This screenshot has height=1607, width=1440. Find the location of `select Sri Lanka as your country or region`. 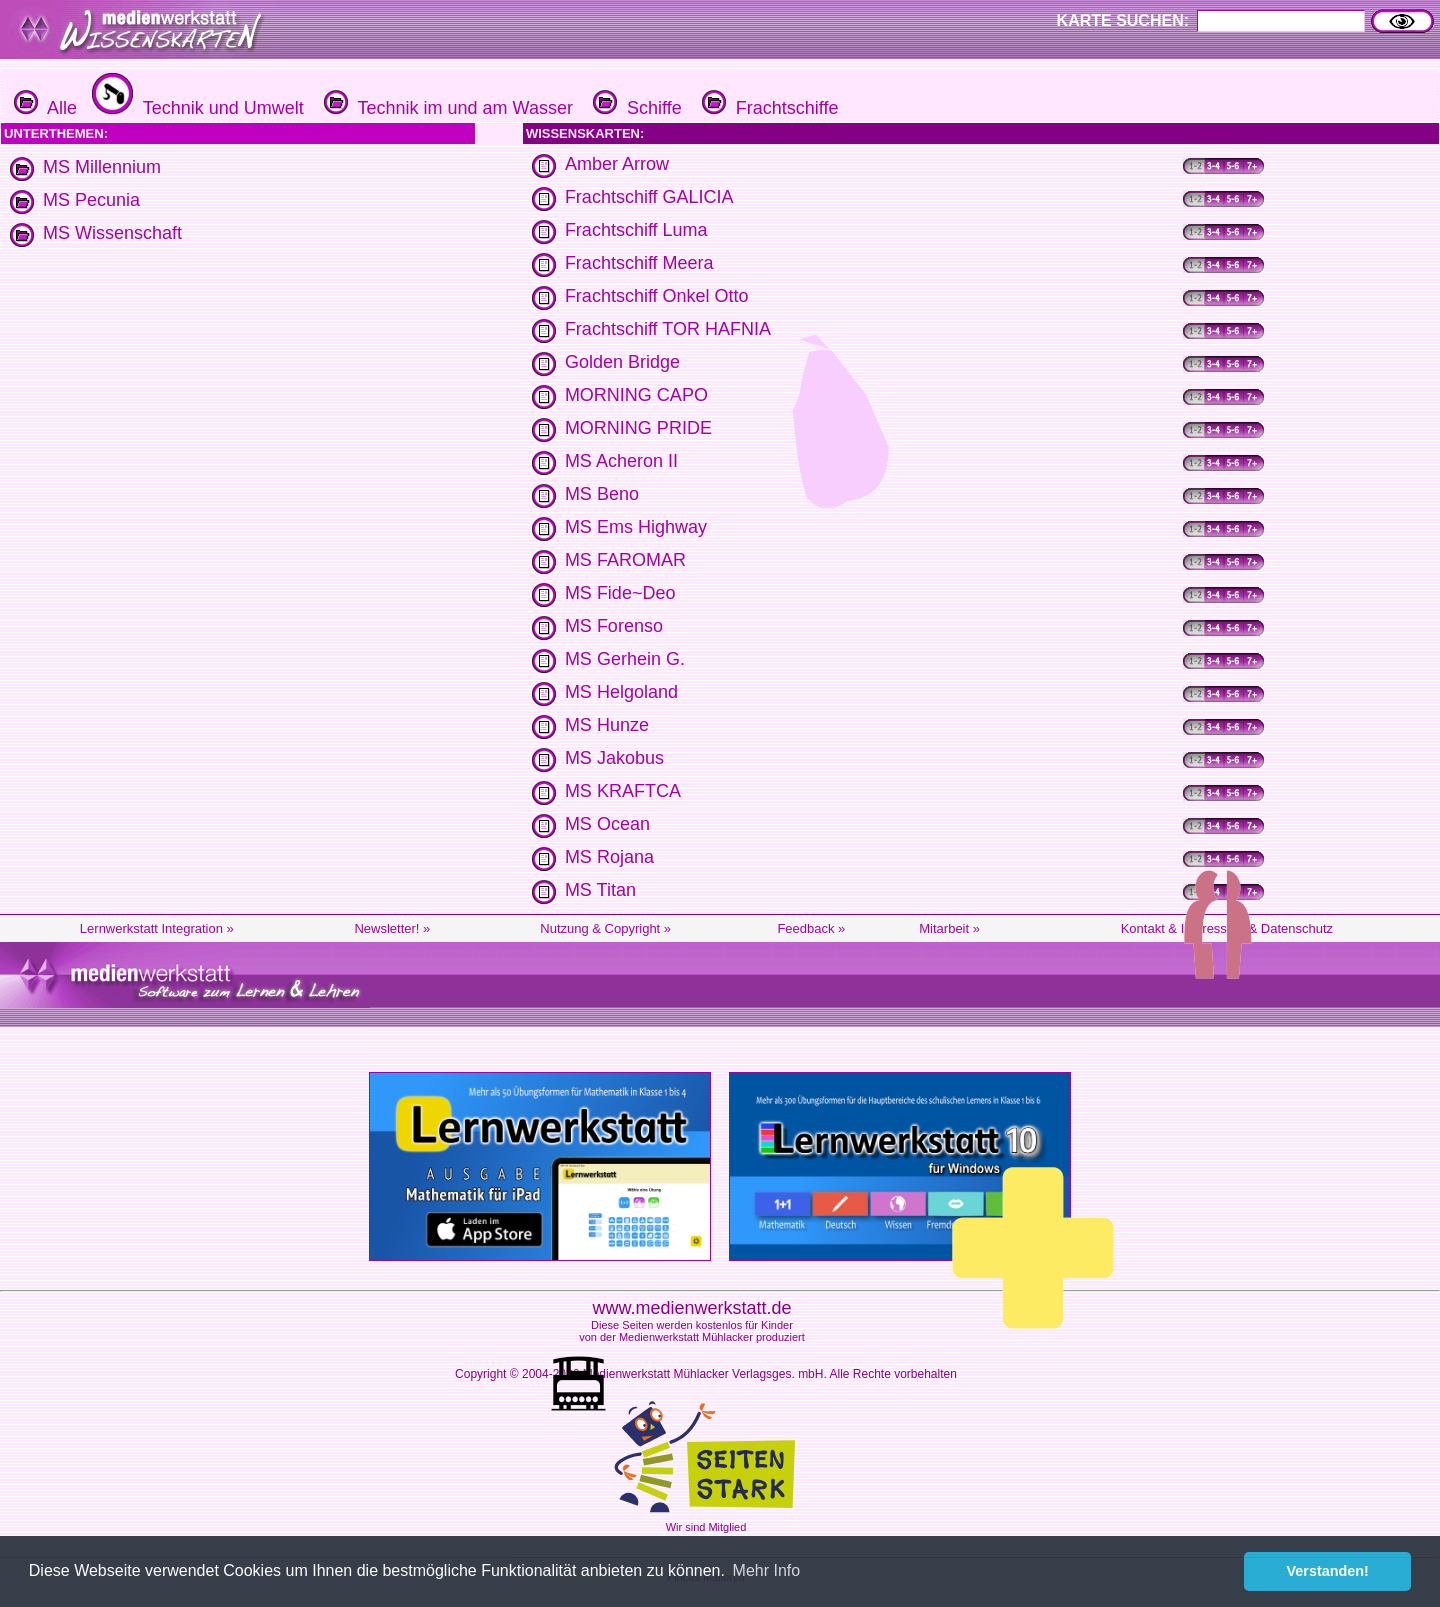

select Sri Lanka as your country or region is located at coordinates (840, 421).